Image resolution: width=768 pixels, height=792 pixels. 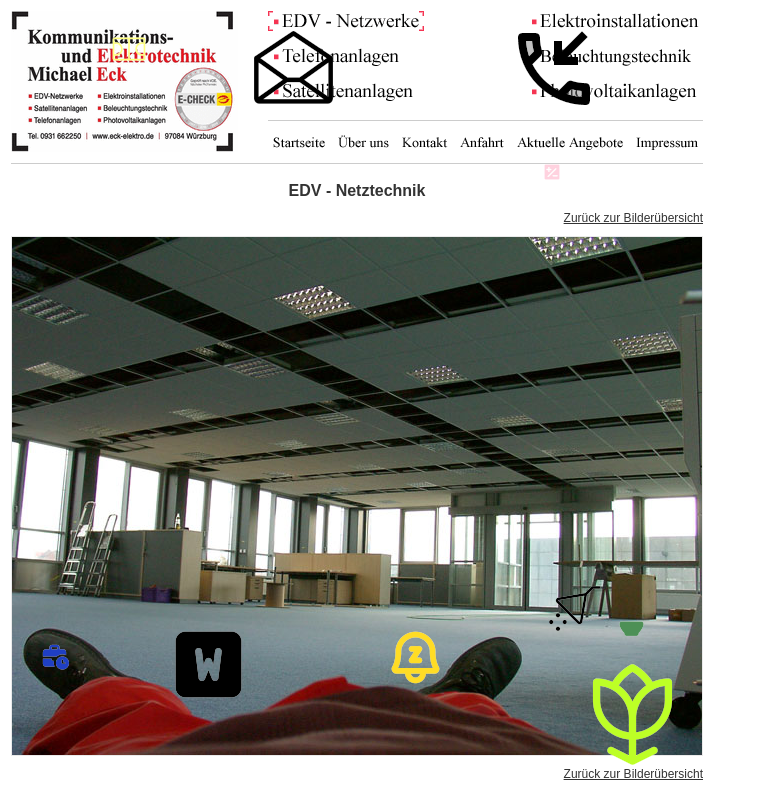 What do you see at coordinates (631, 627) in the screenshot?
I see `access food or recipe section` at bounding box center [631, 627].